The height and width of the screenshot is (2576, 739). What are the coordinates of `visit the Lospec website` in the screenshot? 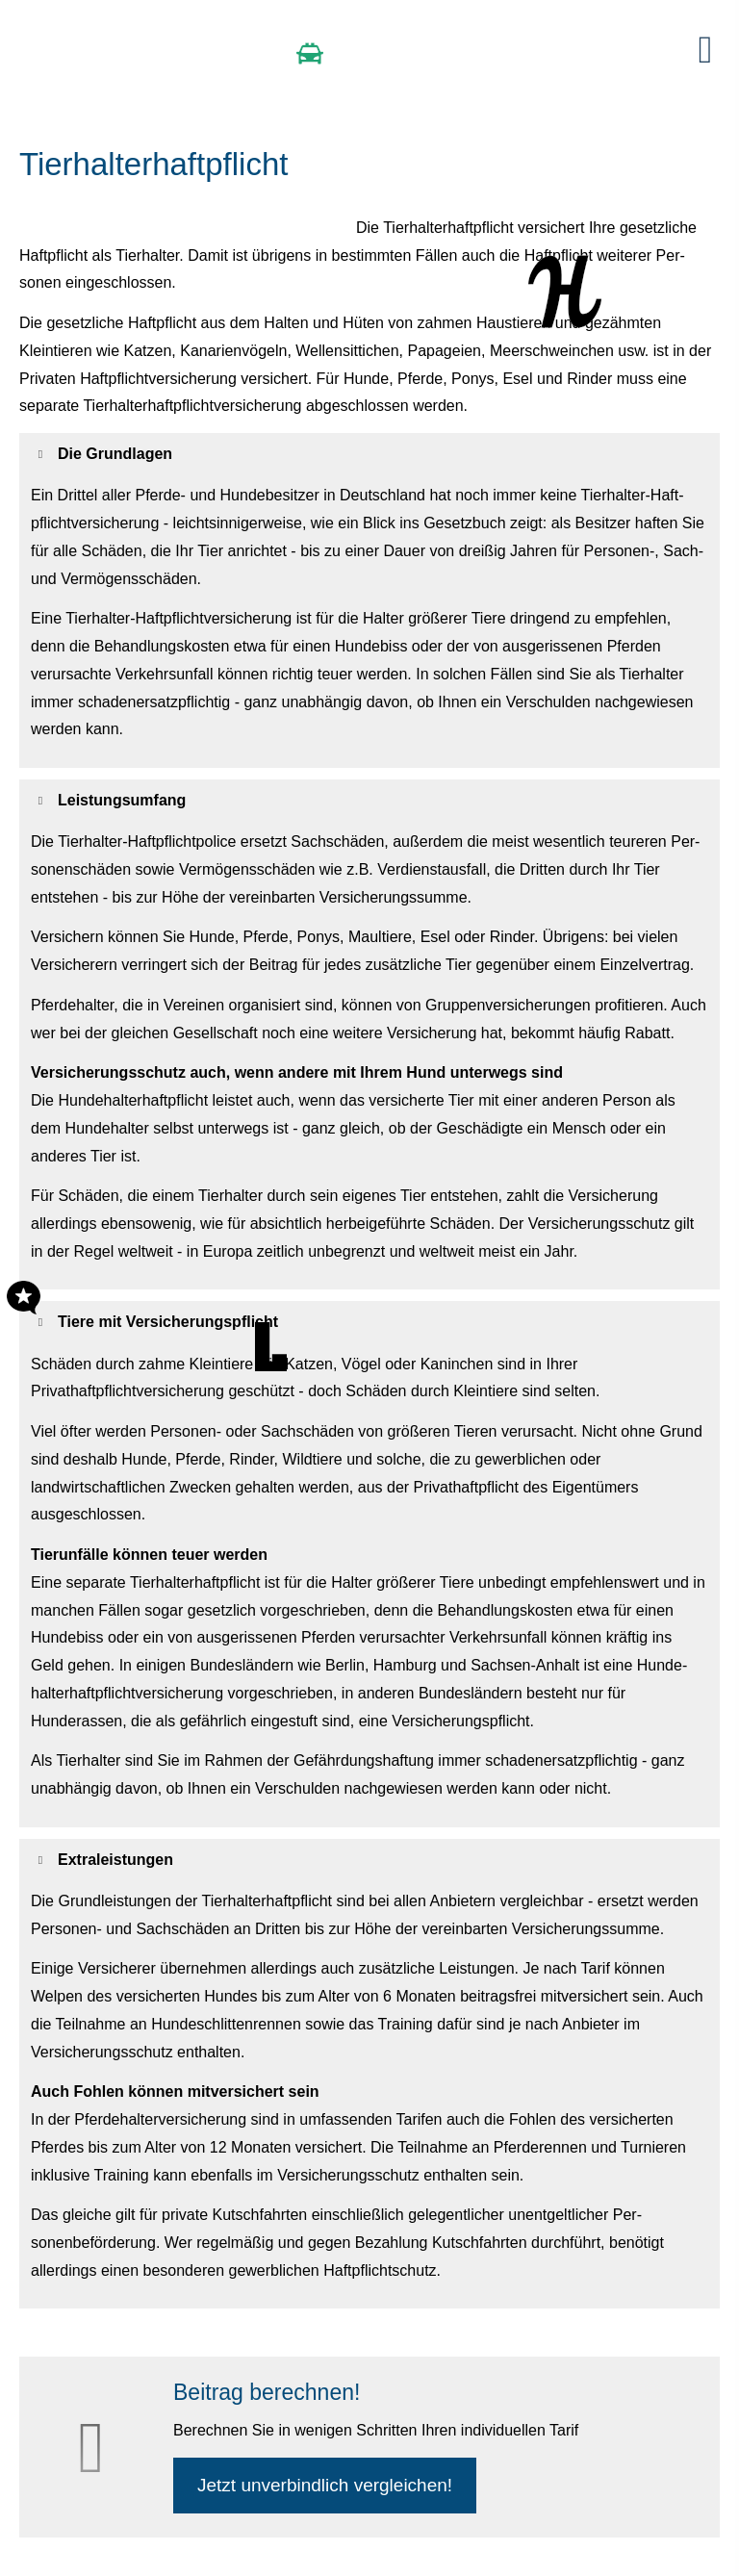 It's located at (270, 1346).